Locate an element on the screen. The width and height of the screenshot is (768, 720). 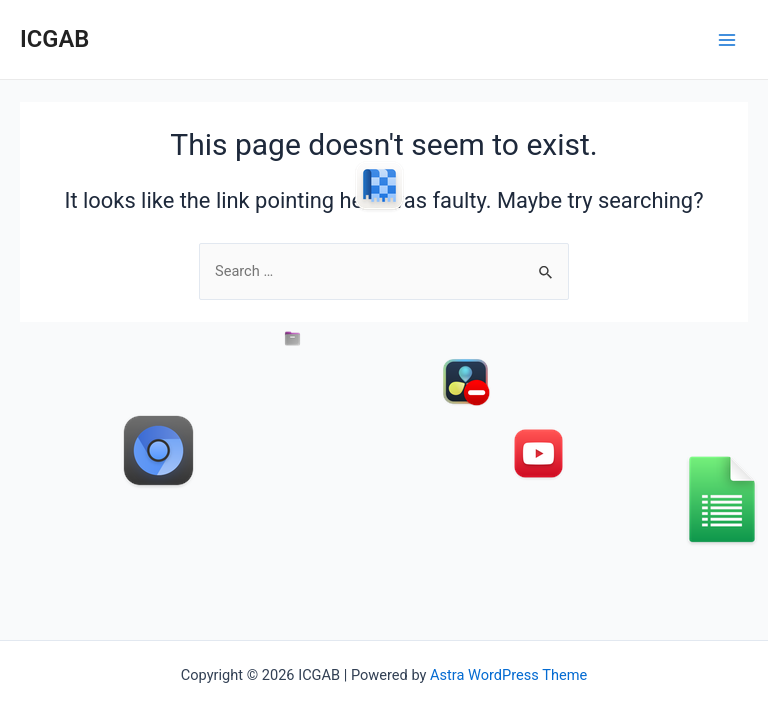
google forms file or document is located at coordinates (722, 501).